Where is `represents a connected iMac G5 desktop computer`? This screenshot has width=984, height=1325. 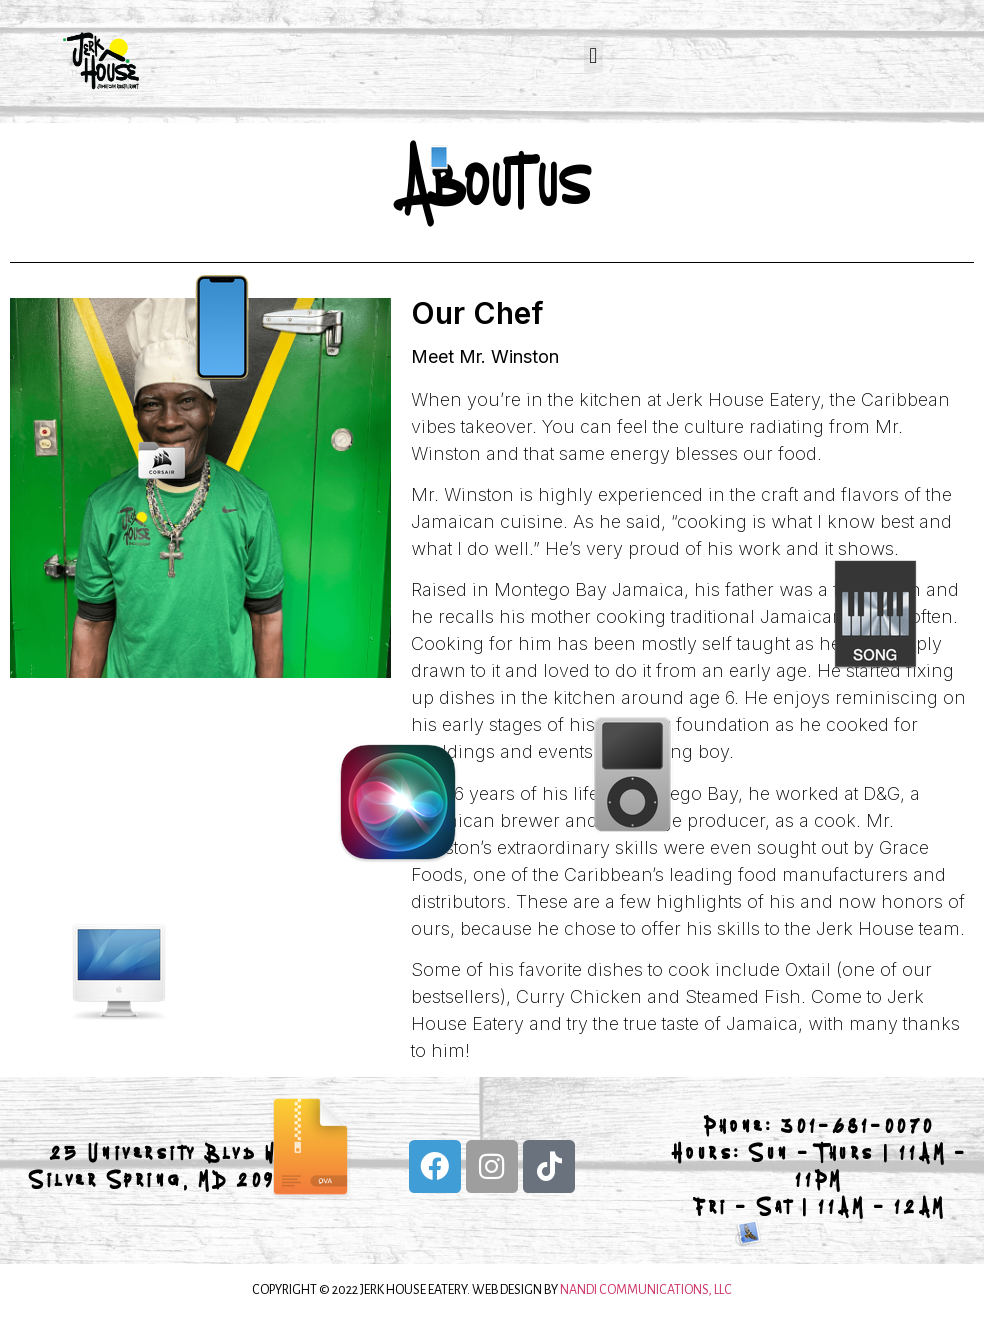
represents a connected iMac G5 desktop computer is located at coordinates (119, 963).